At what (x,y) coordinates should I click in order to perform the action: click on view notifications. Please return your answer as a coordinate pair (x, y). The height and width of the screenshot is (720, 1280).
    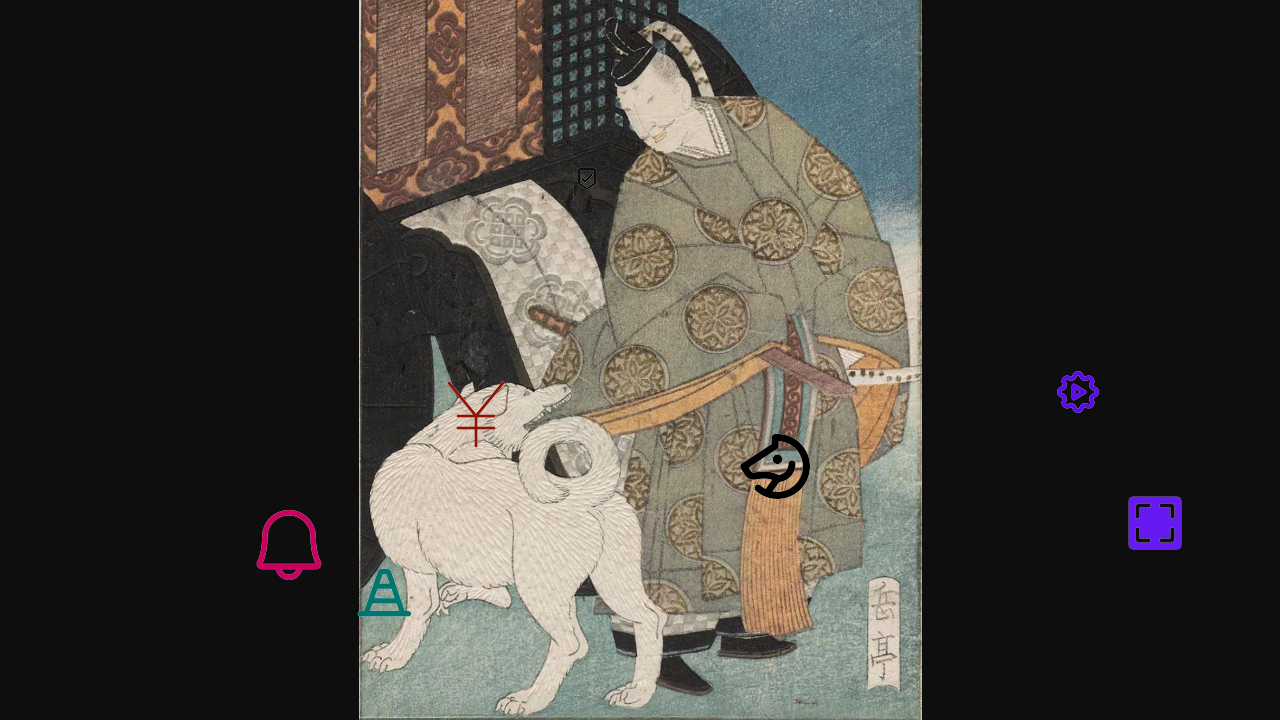
    Looking at the image, I should click on (289, 545).